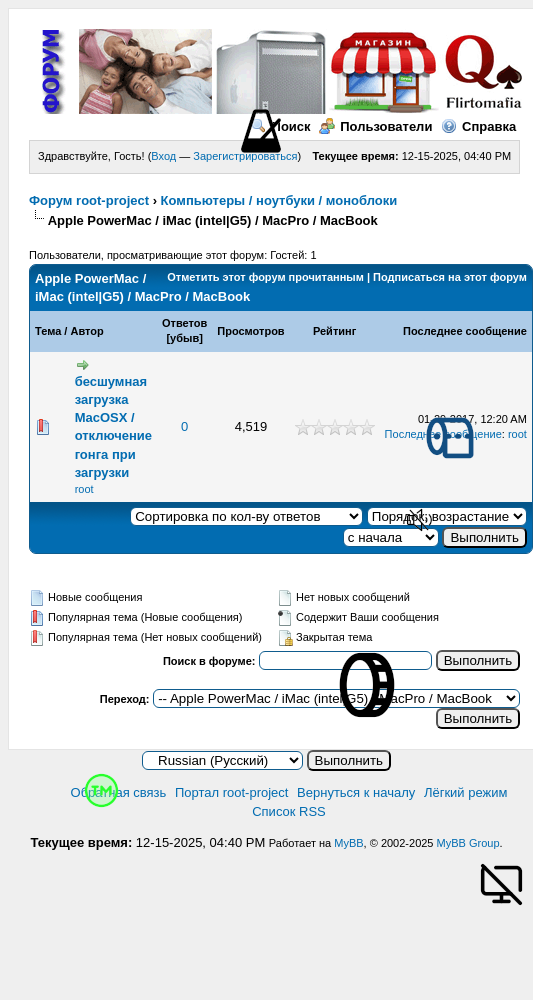  I want to click on view your coin balance or currency, so click(367, 685).